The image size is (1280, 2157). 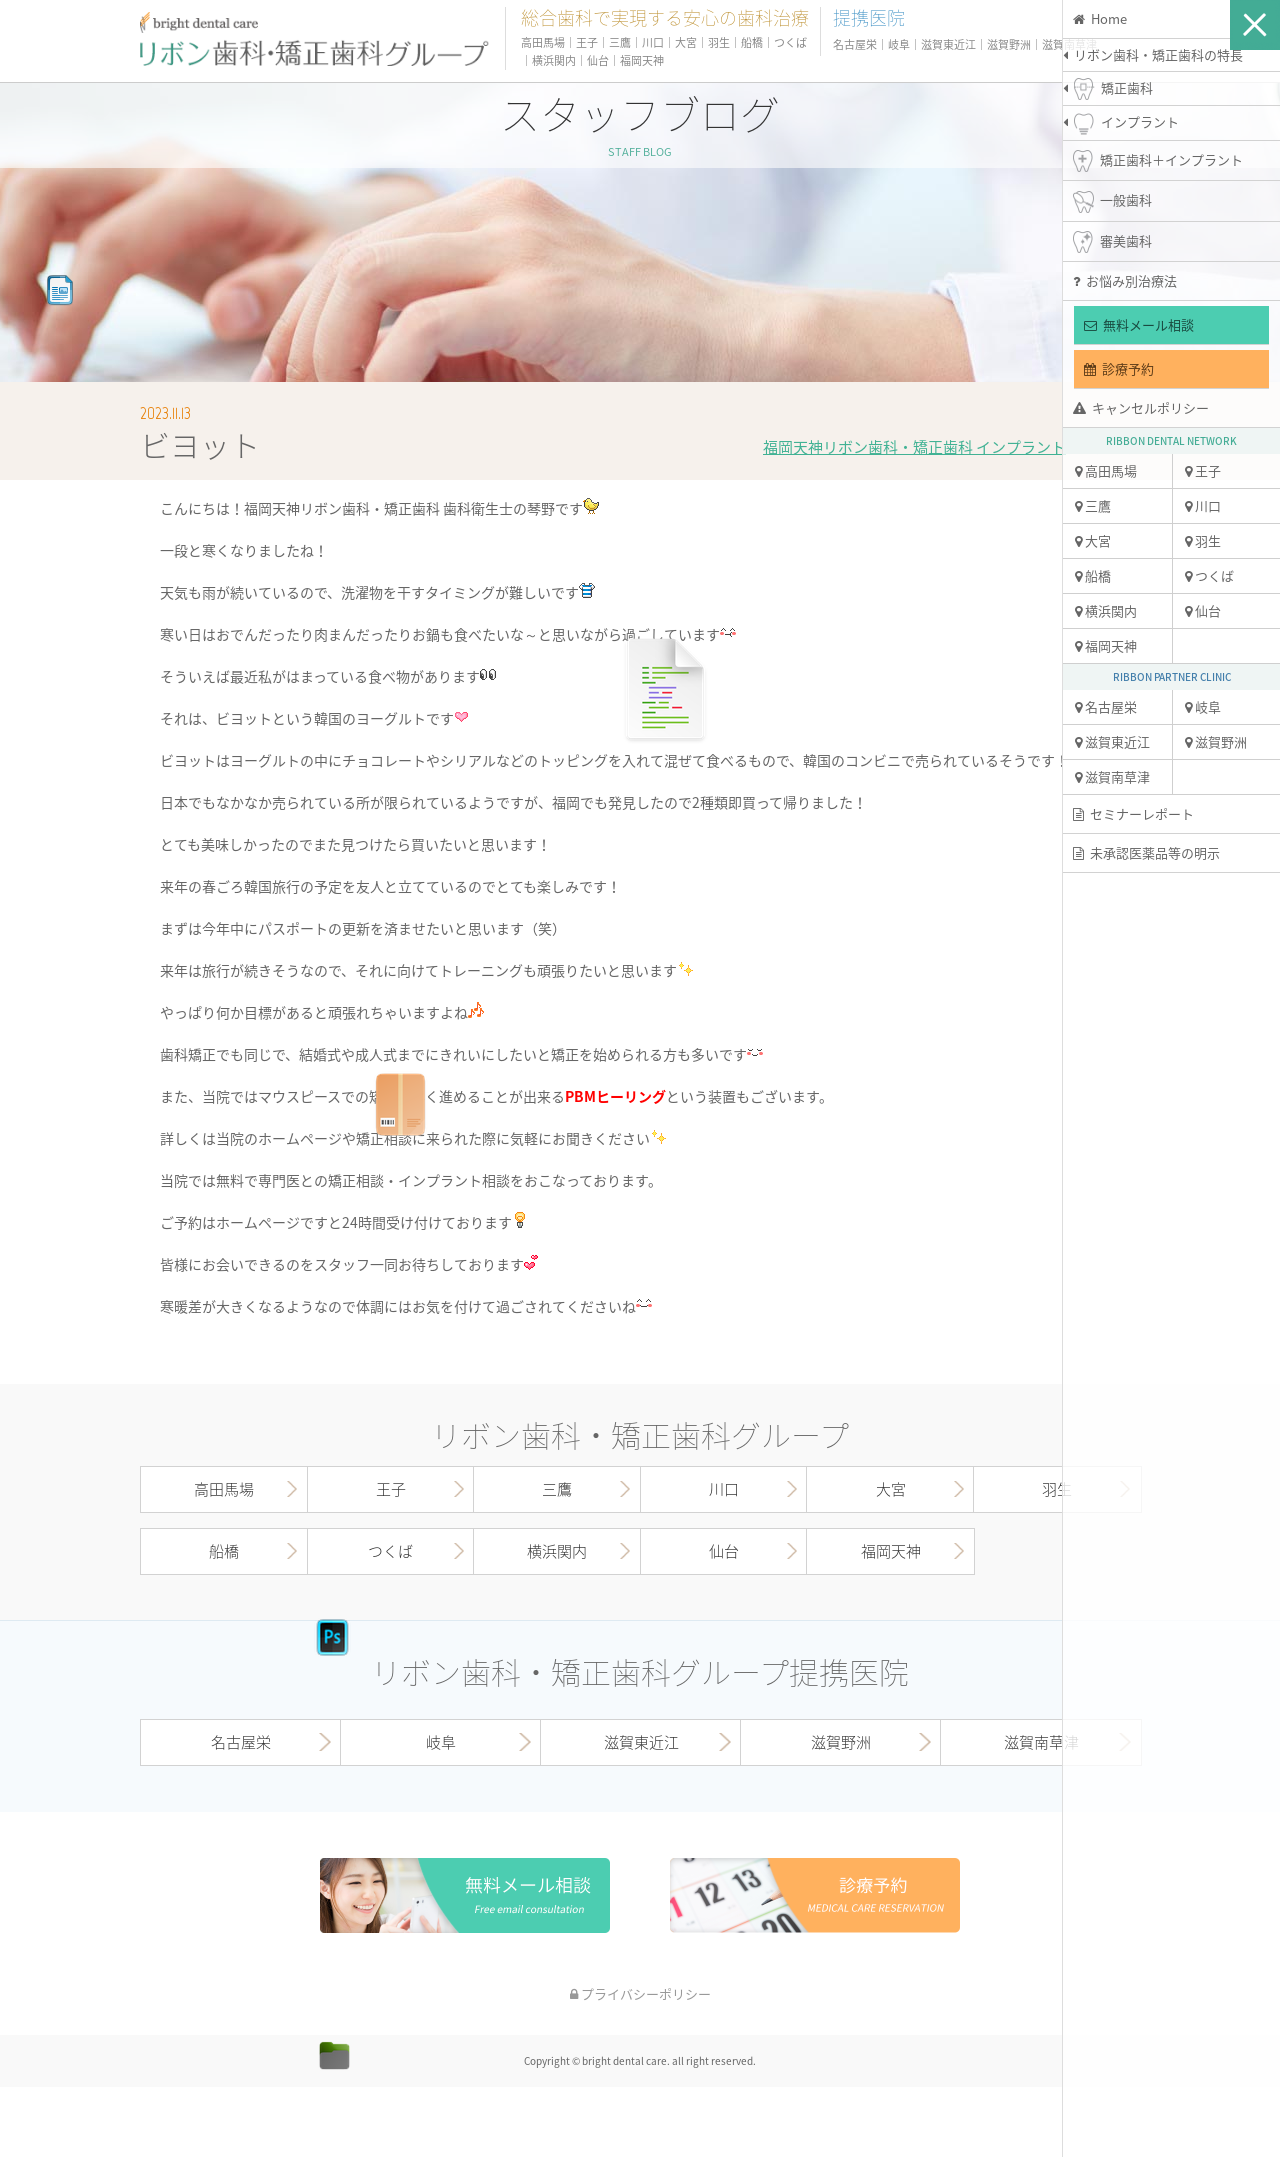 What do you see at coordinates (332, 1637) in the screenshot?
I see `adobe photoshop file type indicator` at bounding box center [332, 1637].